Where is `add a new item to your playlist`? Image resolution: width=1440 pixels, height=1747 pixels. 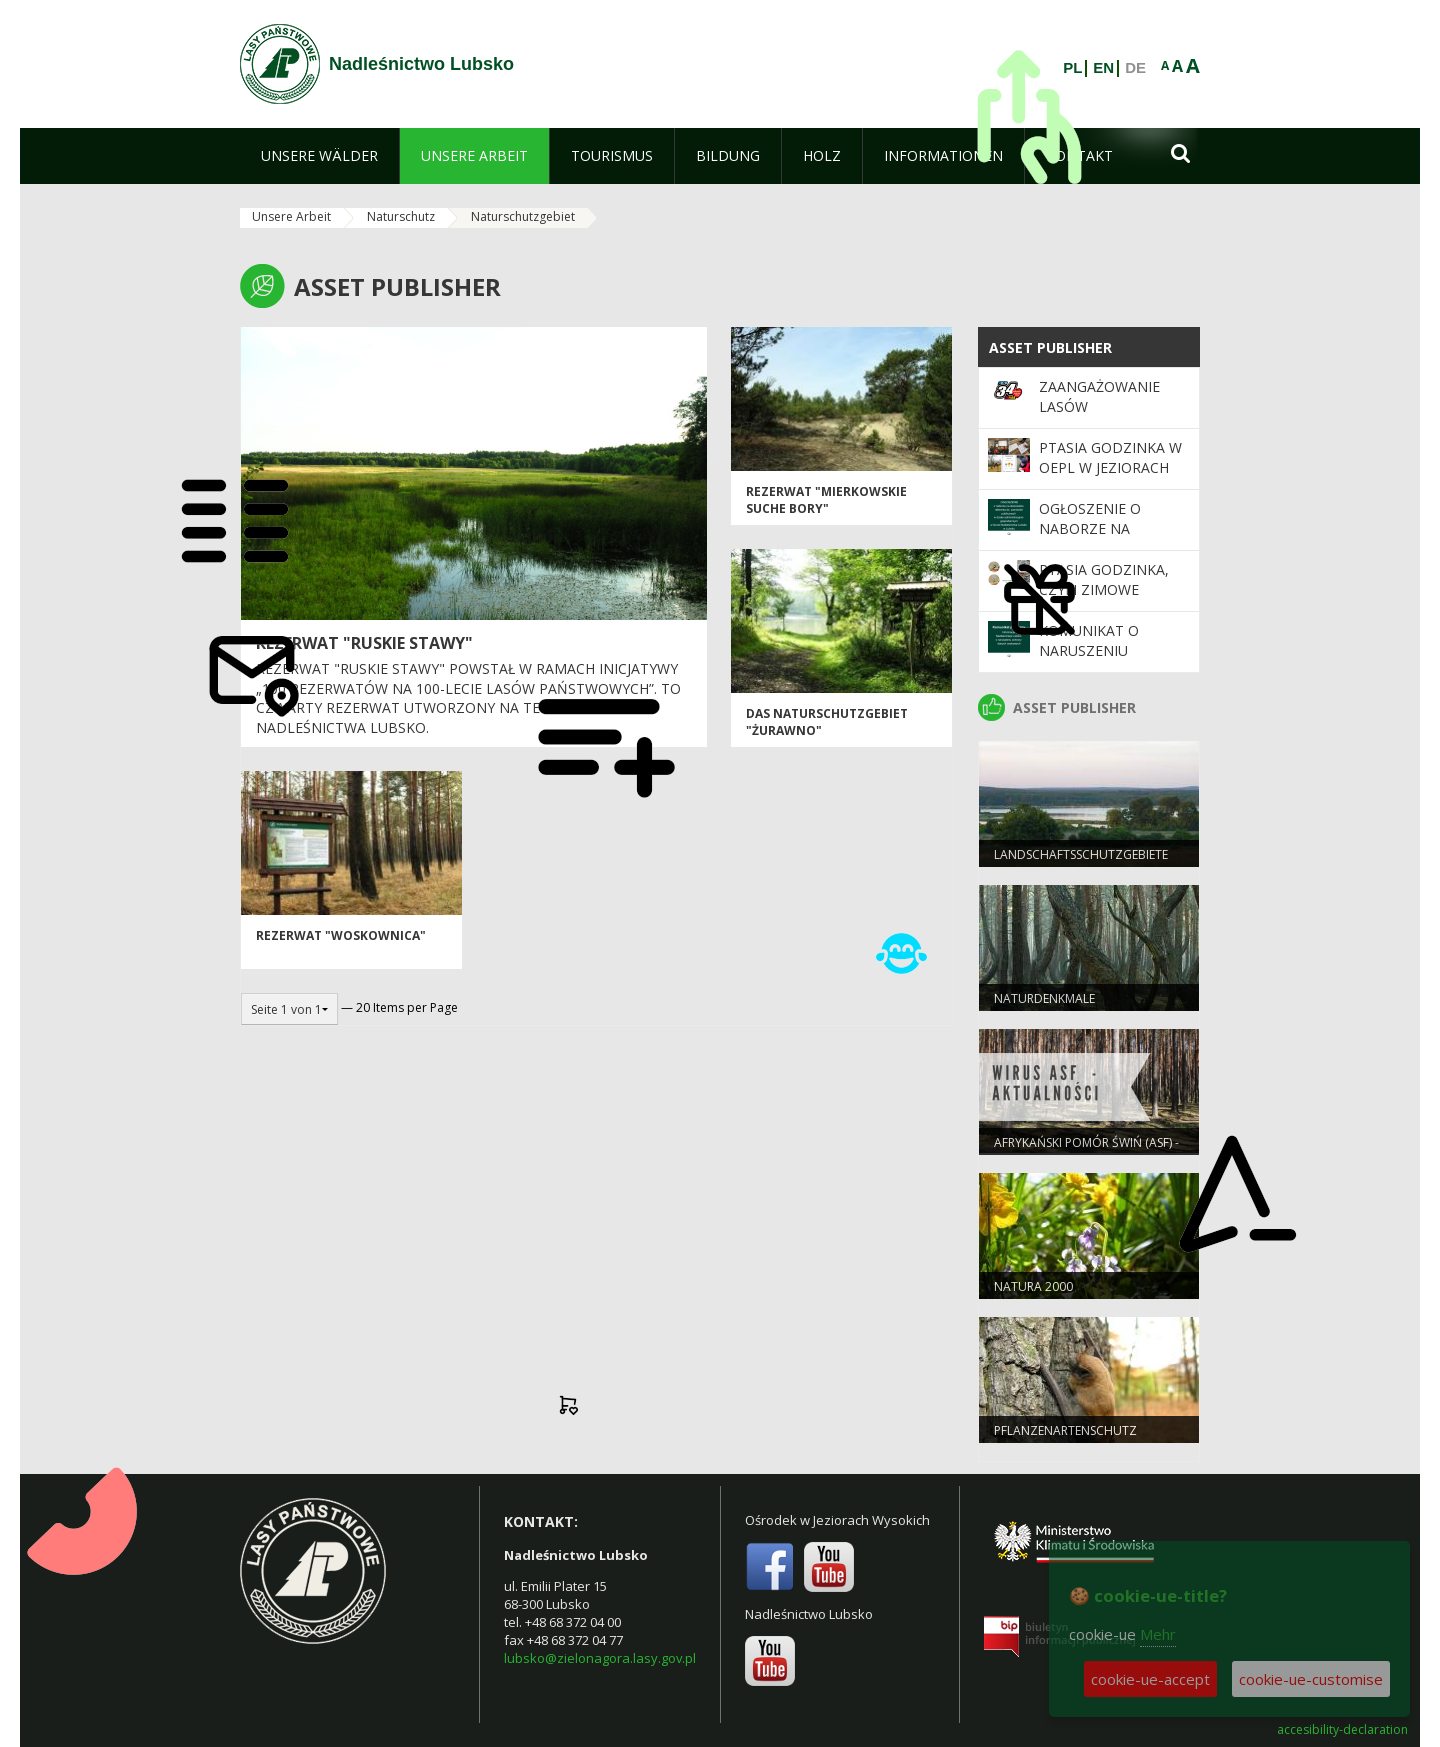 add a new item to your playlist is located at coordinates (599, 737).